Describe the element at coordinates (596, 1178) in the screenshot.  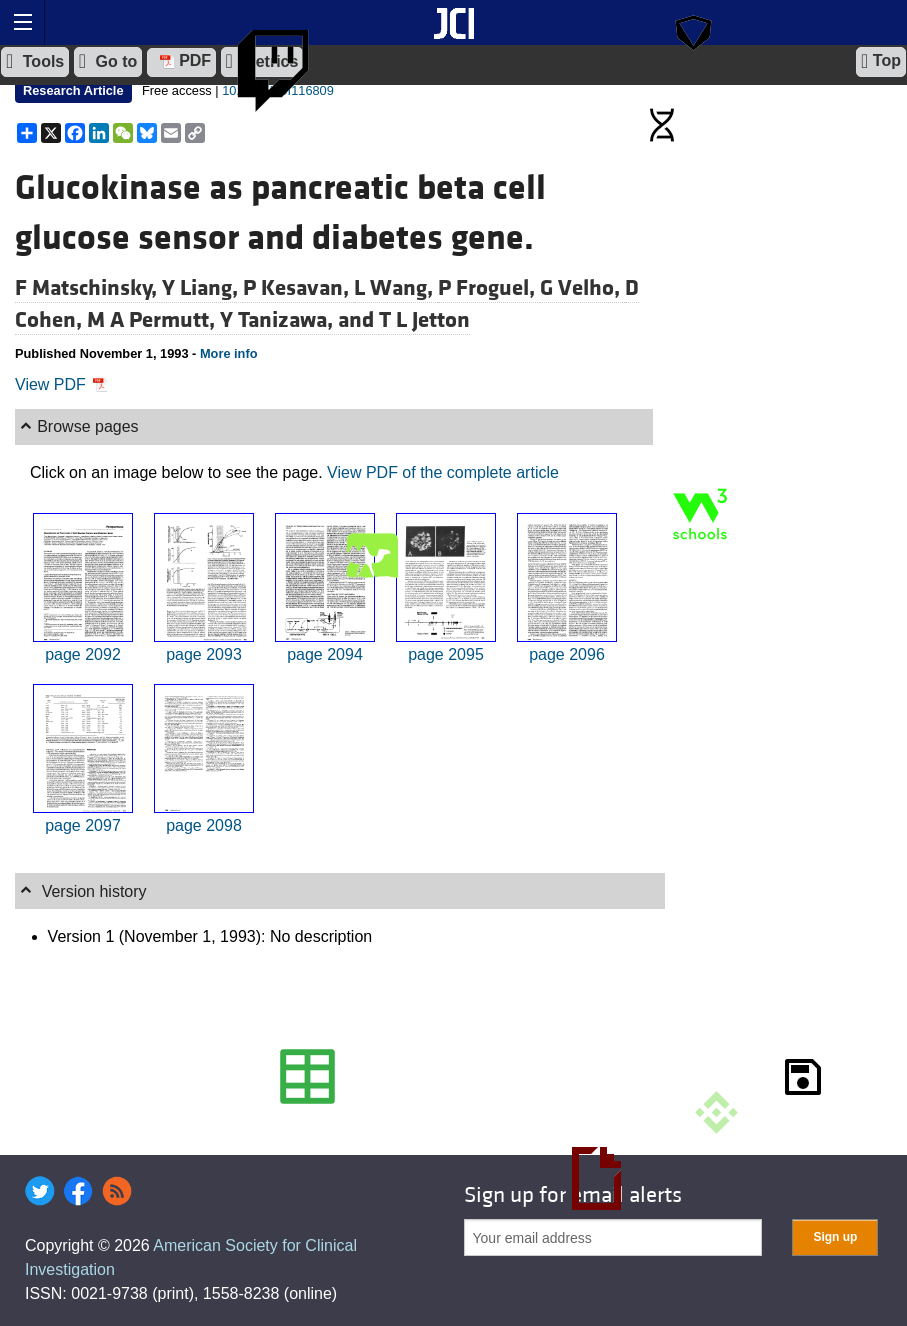
I see `open giphy to search for gifs` at that location.